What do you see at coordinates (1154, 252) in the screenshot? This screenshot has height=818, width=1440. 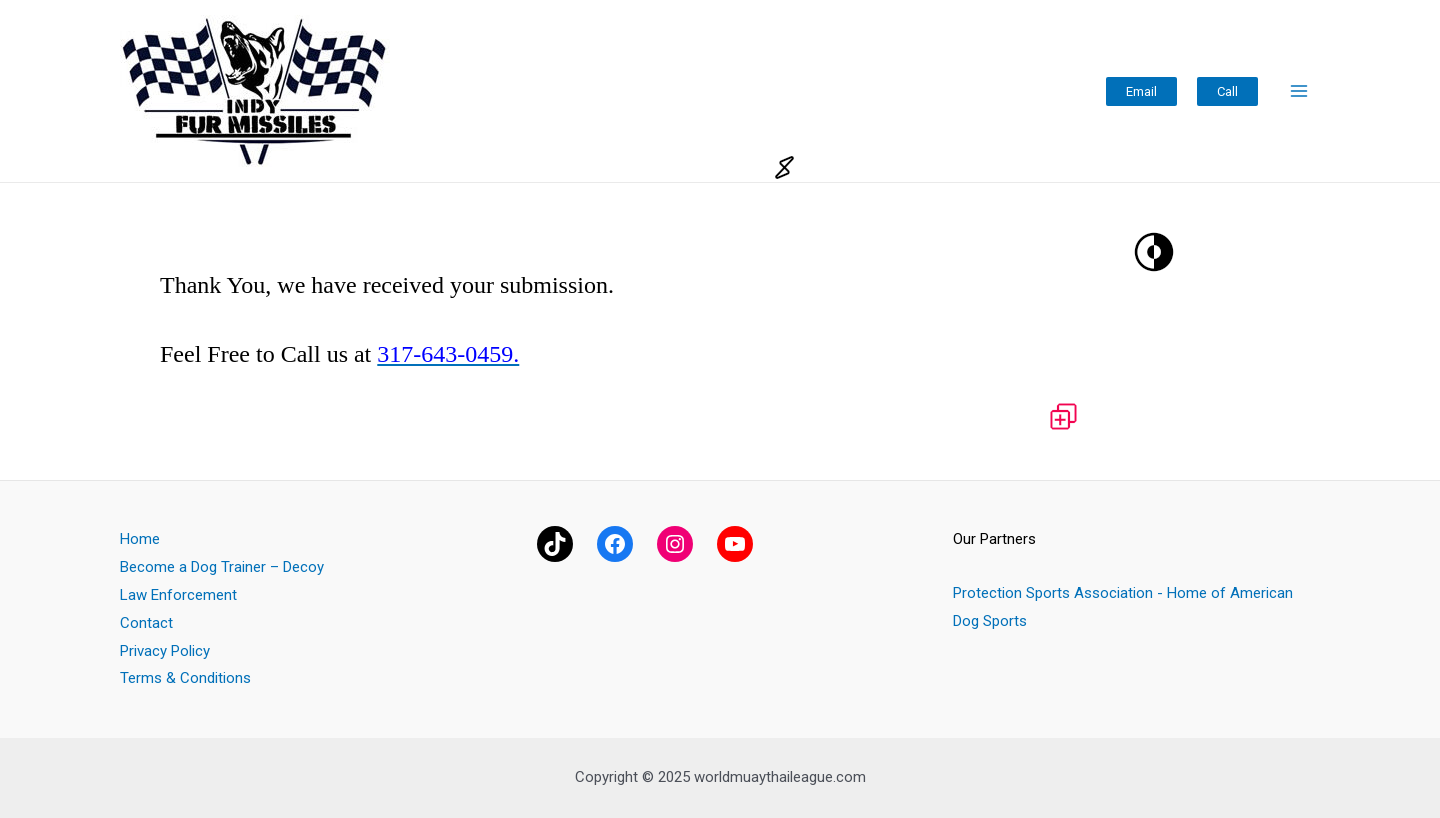 I see `toggle invert colors mode` at bounding box center [1154, 252].